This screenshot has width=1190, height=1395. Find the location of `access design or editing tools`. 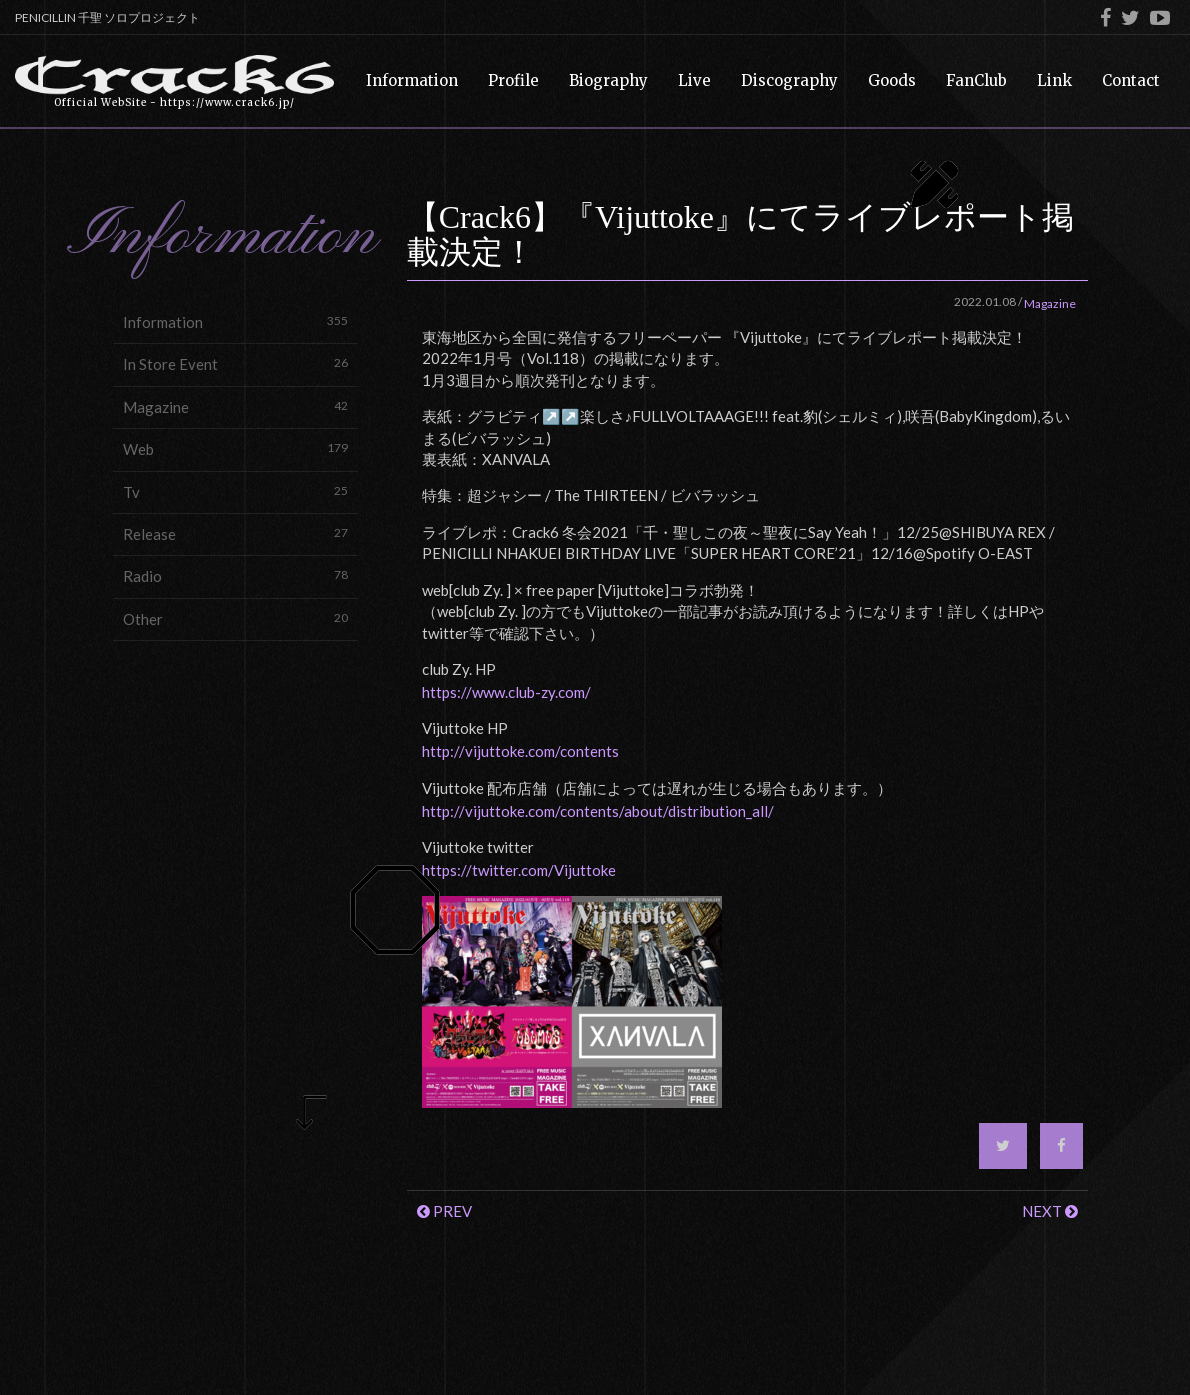

access design or editing tools is located at coordinates (934, 184).